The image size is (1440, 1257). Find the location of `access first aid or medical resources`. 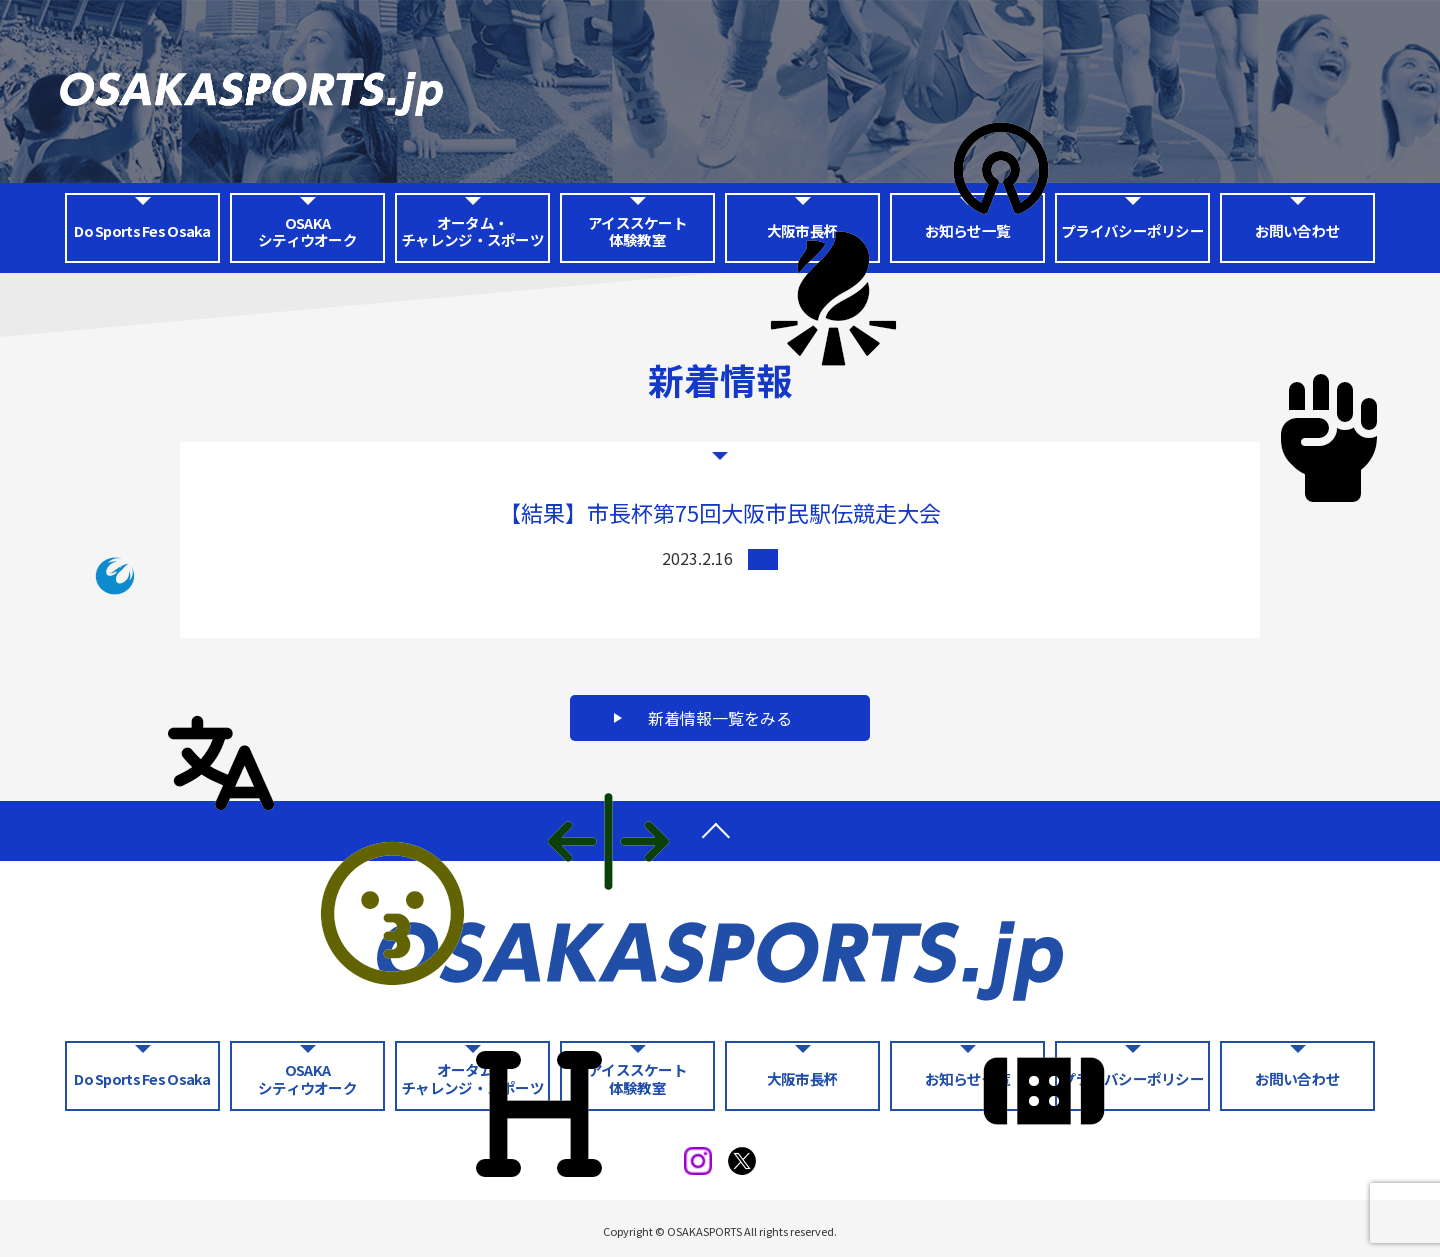

access first aid or medical resources is located at coordinates (1044, 1091).